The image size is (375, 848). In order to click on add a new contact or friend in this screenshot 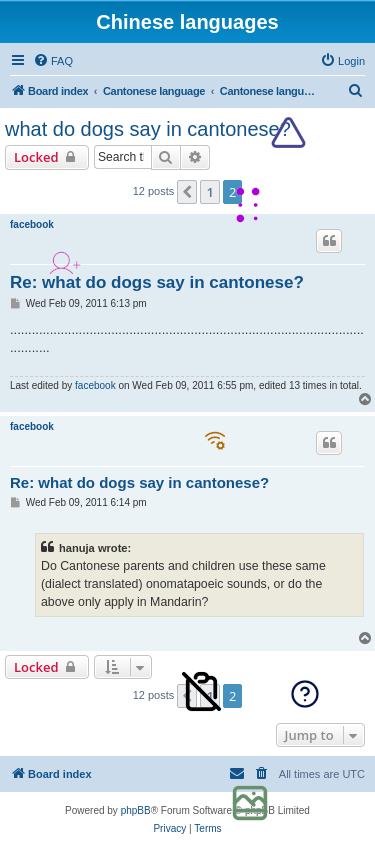, I will do `click(64, 264)`.